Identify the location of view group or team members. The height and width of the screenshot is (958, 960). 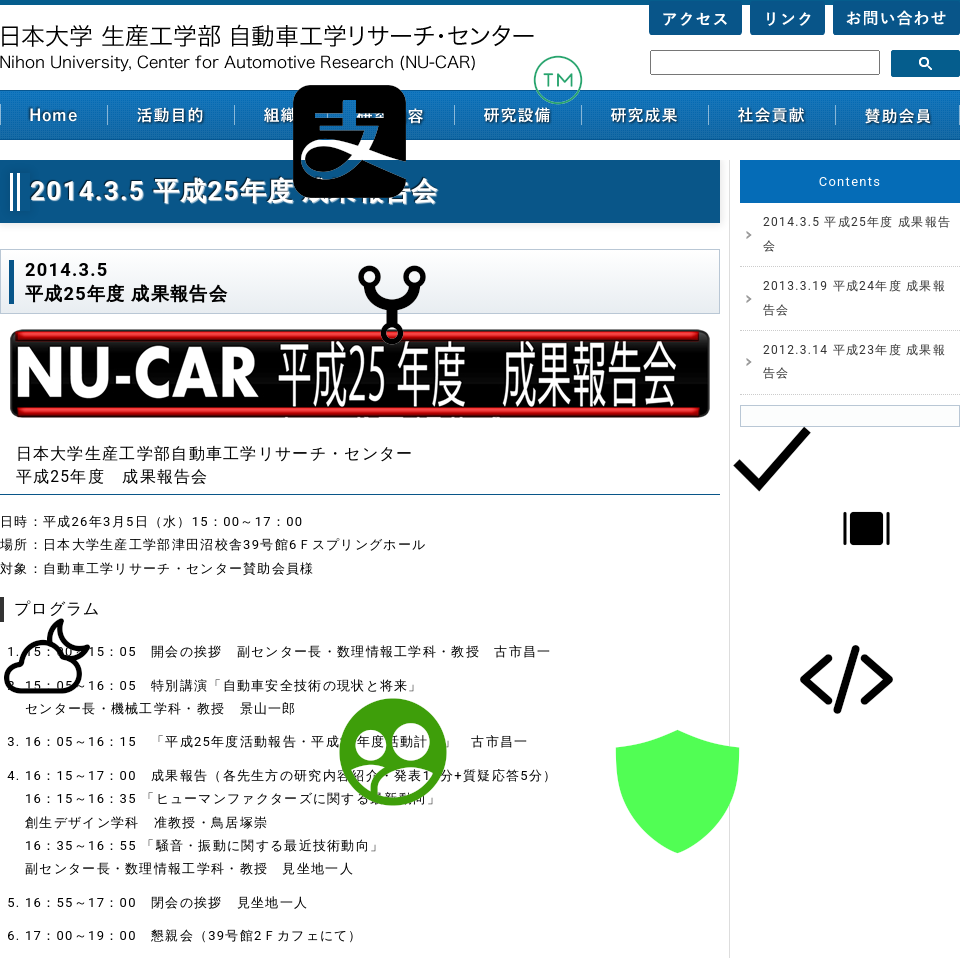
(393, 752).